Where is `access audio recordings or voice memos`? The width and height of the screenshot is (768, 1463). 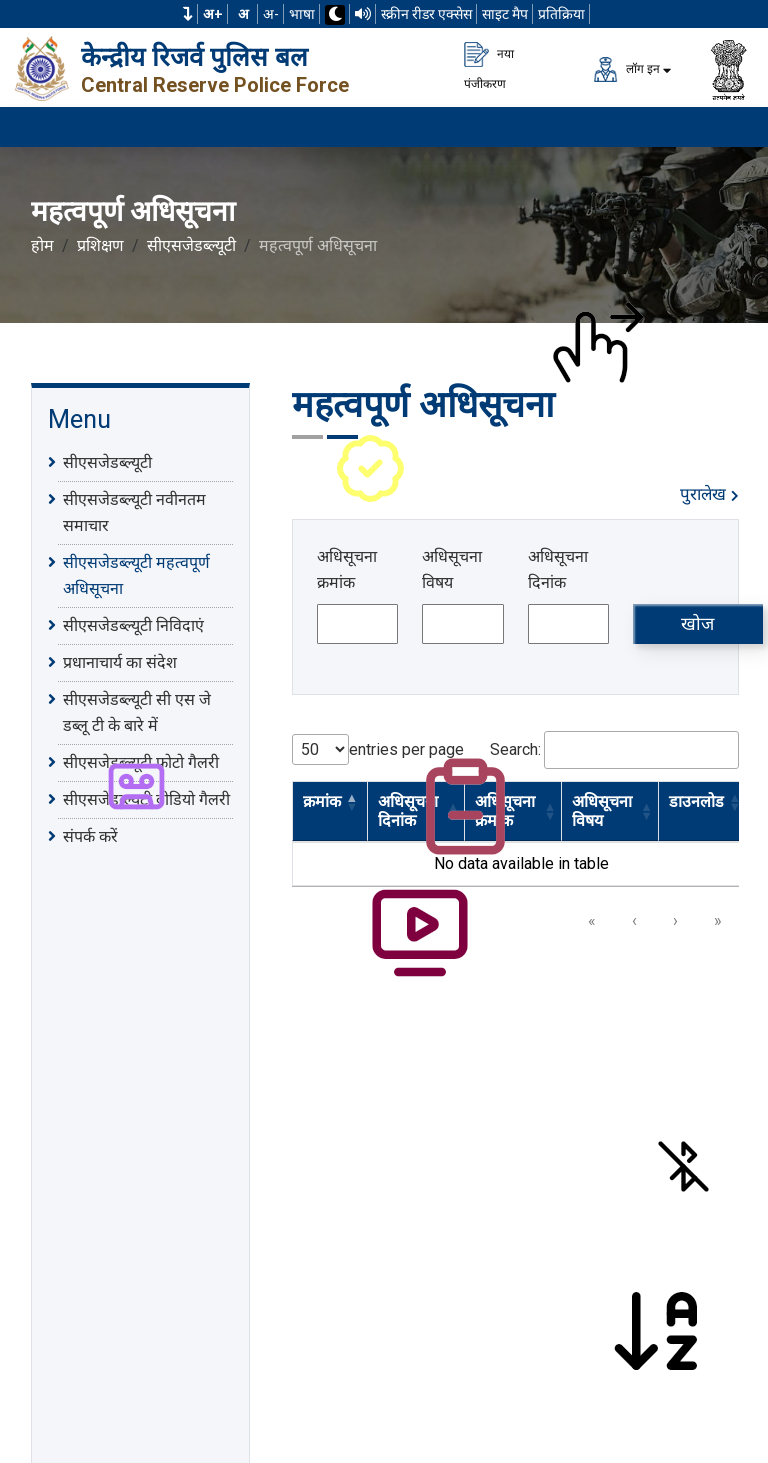 access audio recordings or voice memos is located at coordinates (136, 786).